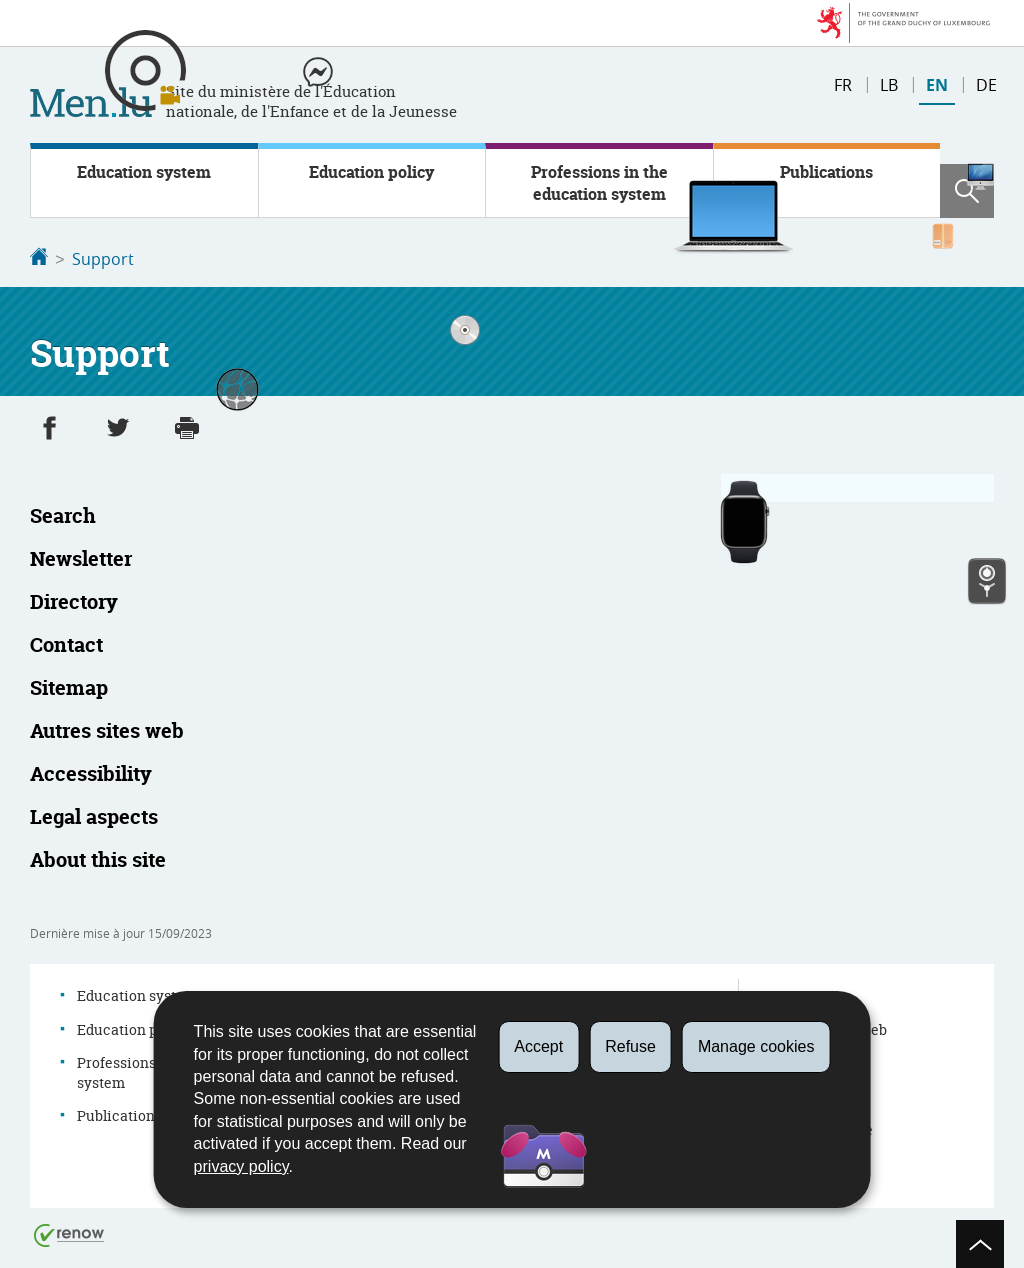 The height and width of the screenshot is (1268, 1024). What do you see at coordinates (465, 330) in the screenshot?
I see `indicates a DVD-ROM drive or disc` at bounding box center [465, 330].